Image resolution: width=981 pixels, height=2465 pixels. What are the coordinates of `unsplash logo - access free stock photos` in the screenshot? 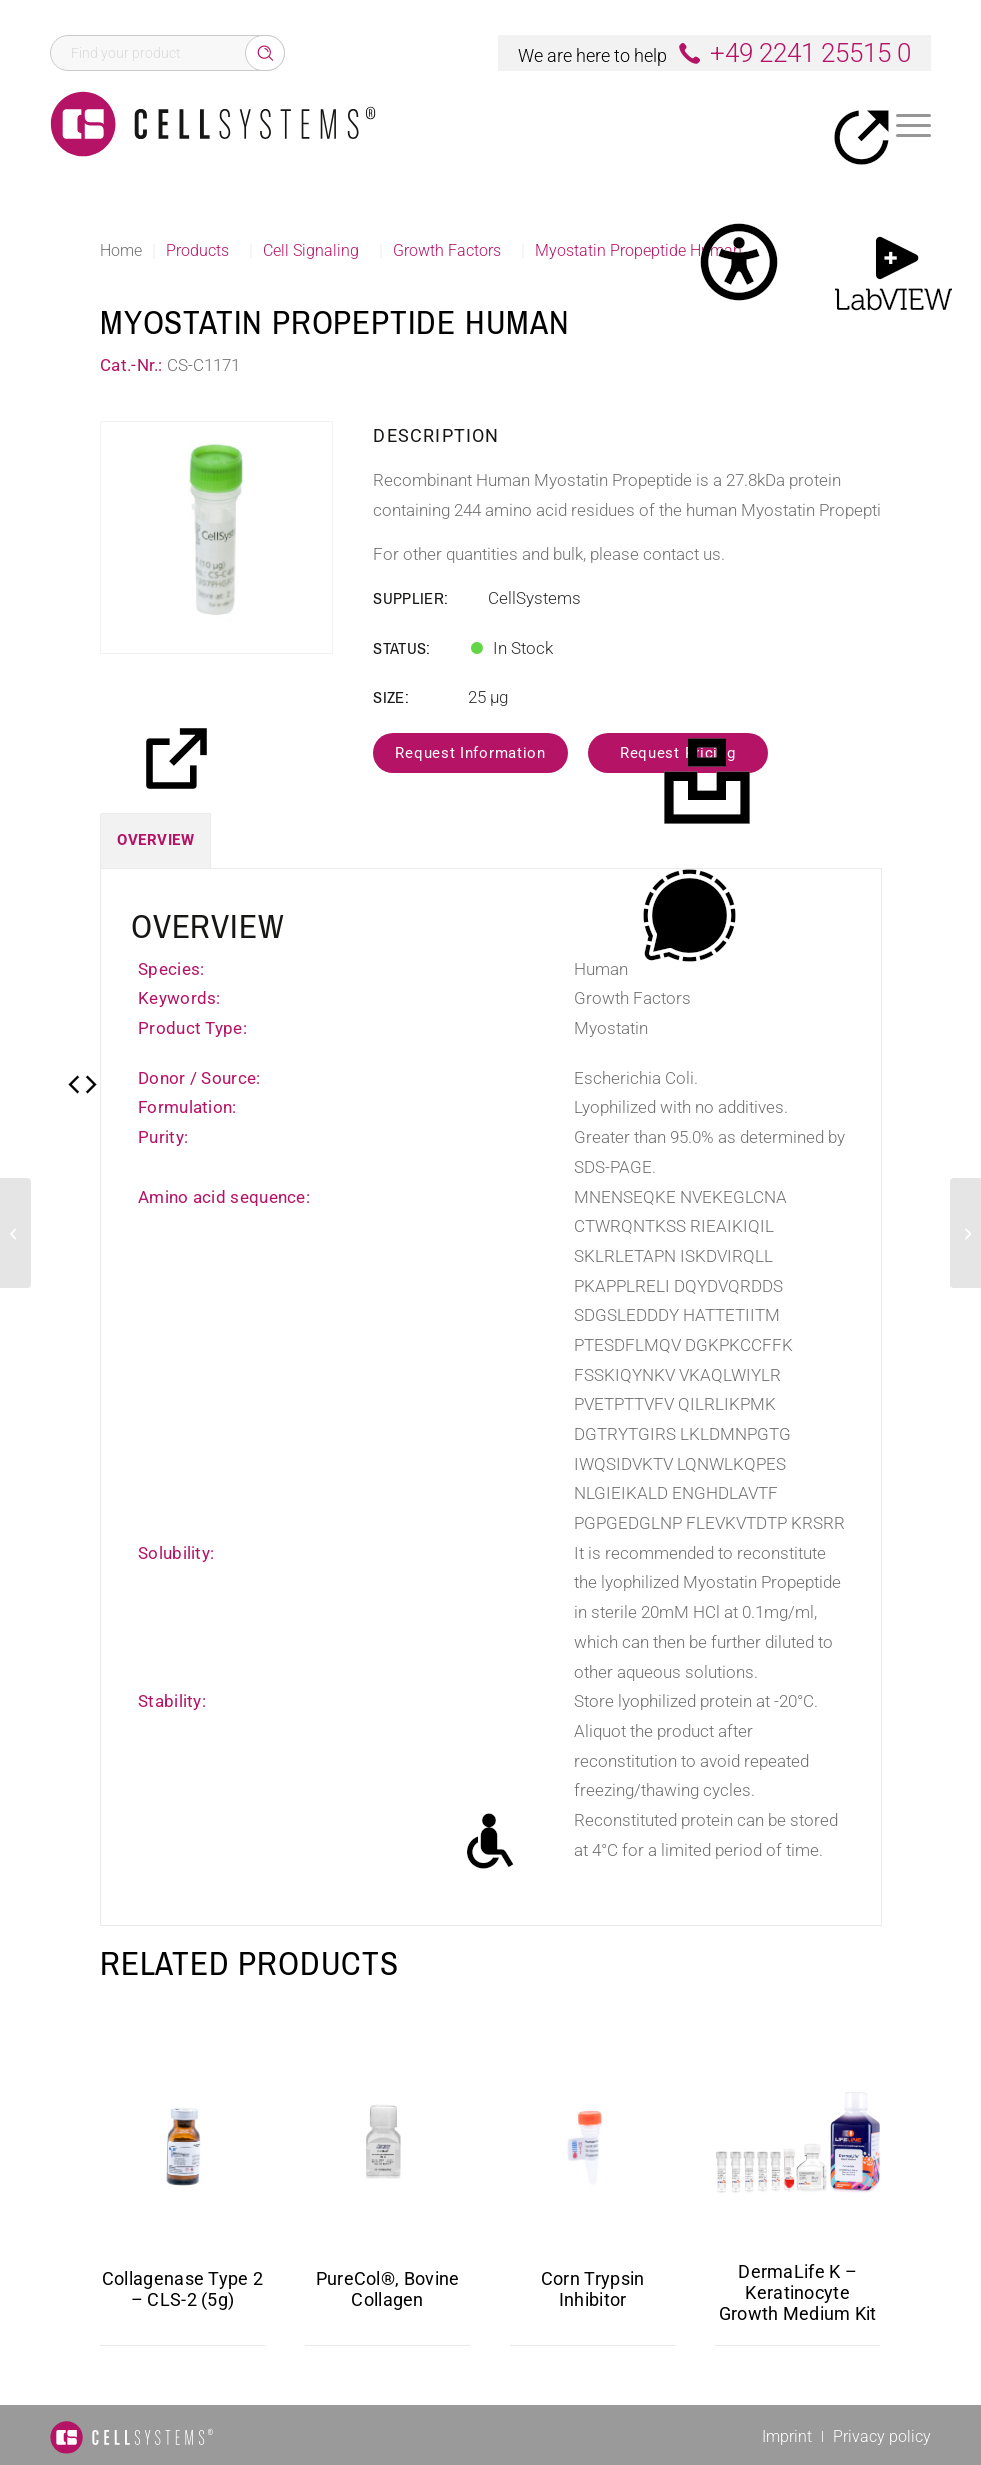 It's located at (707, 781).